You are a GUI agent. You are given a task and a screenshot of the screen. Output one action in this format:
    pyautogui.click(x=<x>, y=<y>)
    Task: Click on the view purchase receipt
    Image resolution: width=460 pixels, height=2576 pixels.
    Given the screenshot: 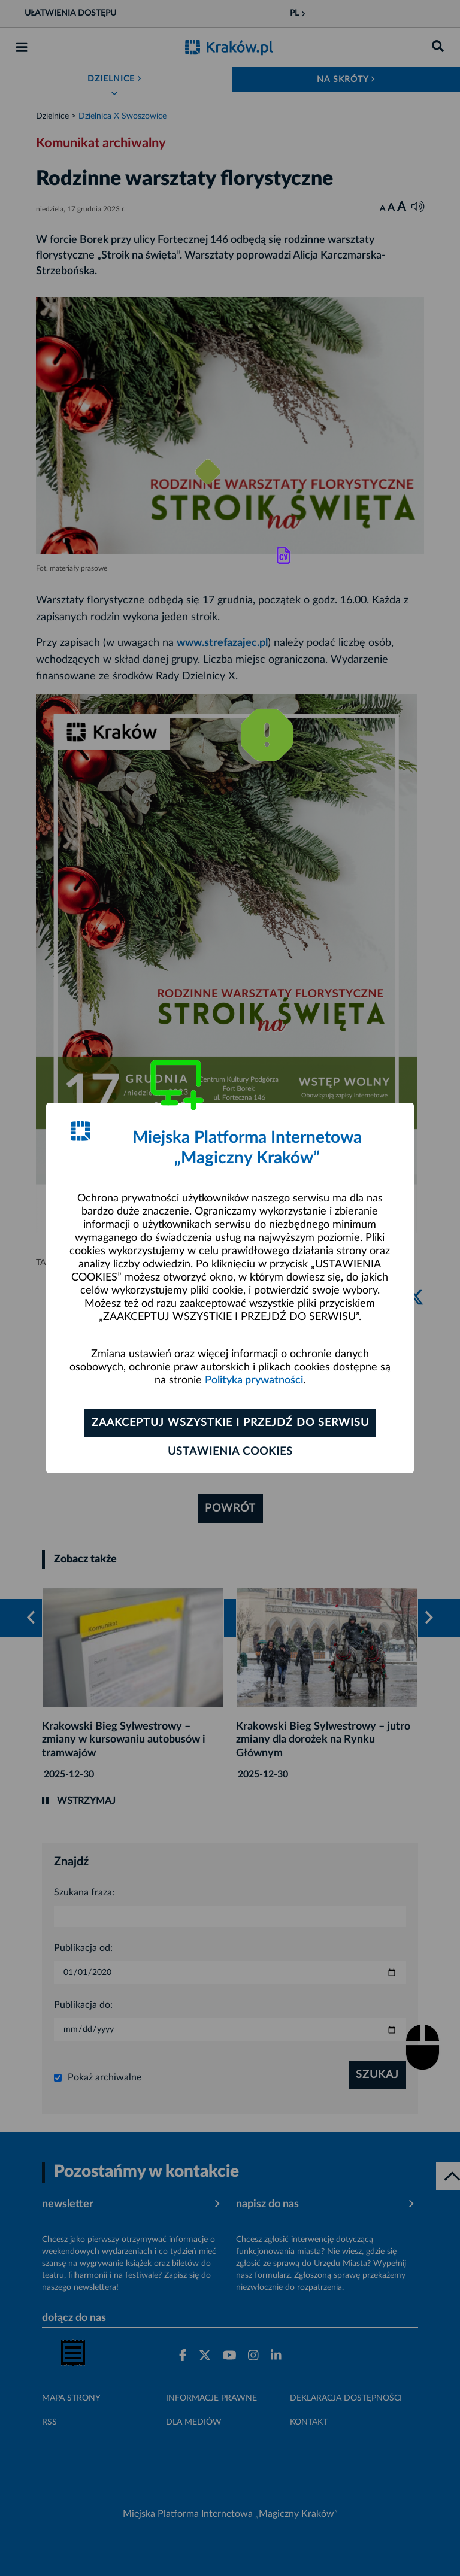 What is the action you would take?
    pyautogui.click(x=73, y=2353)
    